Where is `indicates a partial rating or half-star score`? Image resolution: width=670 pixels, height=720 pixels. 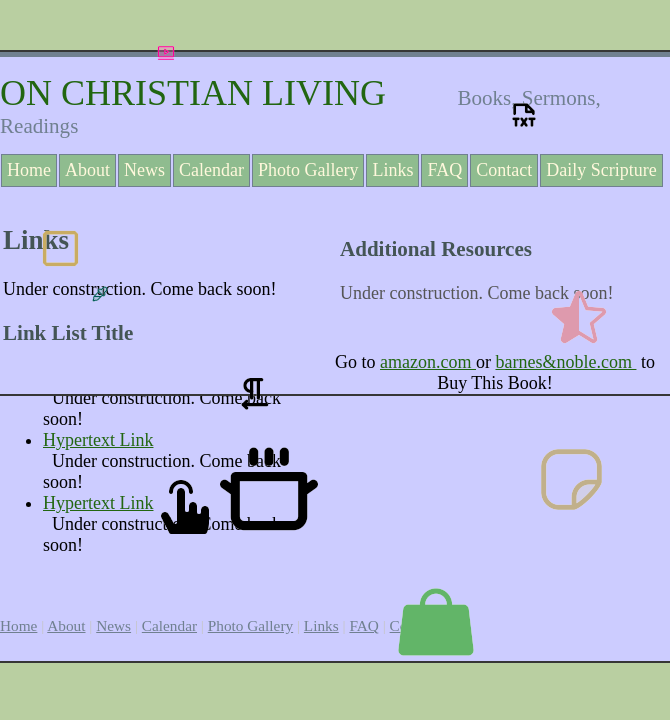 indicates a partial rating or half-star score is located at coordinates (579, 318).